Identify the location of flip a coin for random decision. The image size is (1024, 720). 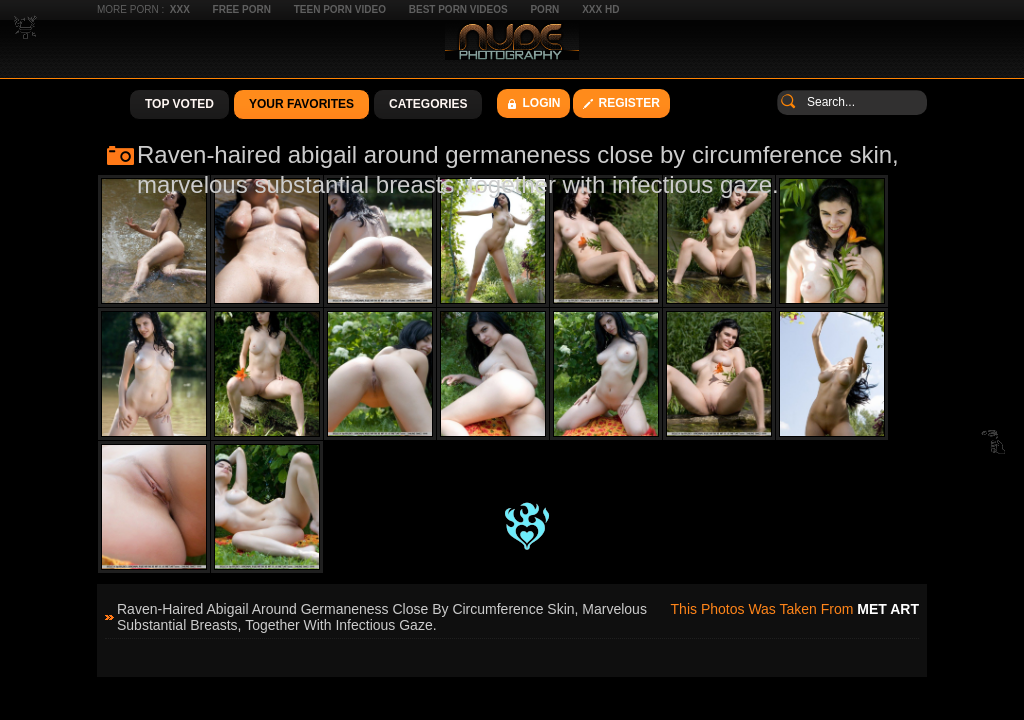
(992, 441).